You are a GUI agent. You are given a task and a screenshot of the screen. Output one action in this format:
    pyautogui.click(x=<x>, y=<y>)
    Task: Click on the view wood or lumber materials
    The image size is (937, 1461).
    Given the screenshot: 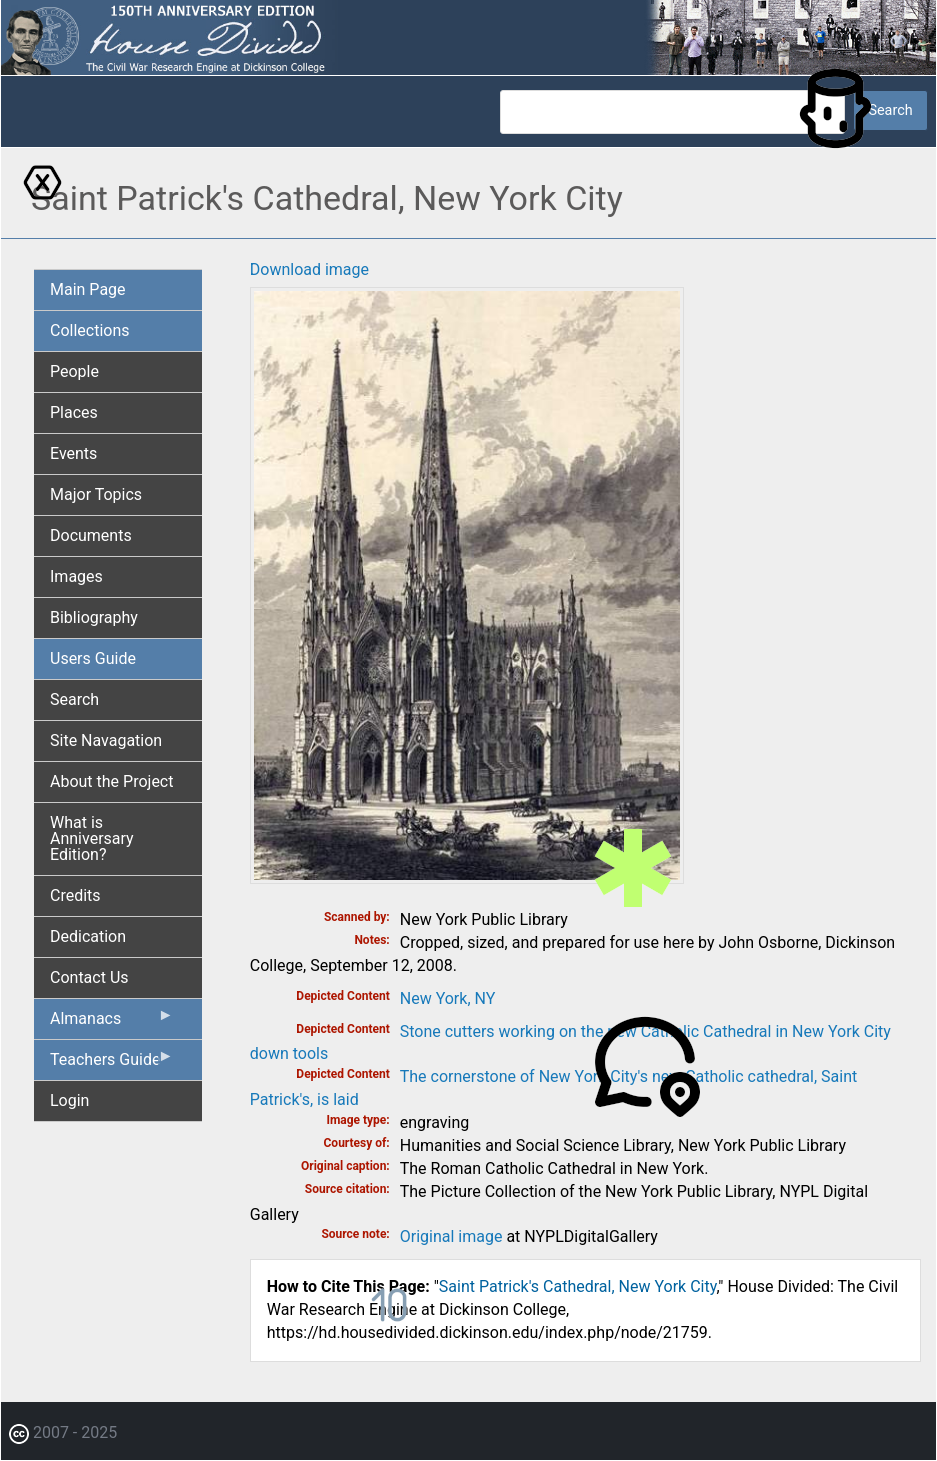 What is the action you would take?
    pyautogui.click(x=835, y=108)
    